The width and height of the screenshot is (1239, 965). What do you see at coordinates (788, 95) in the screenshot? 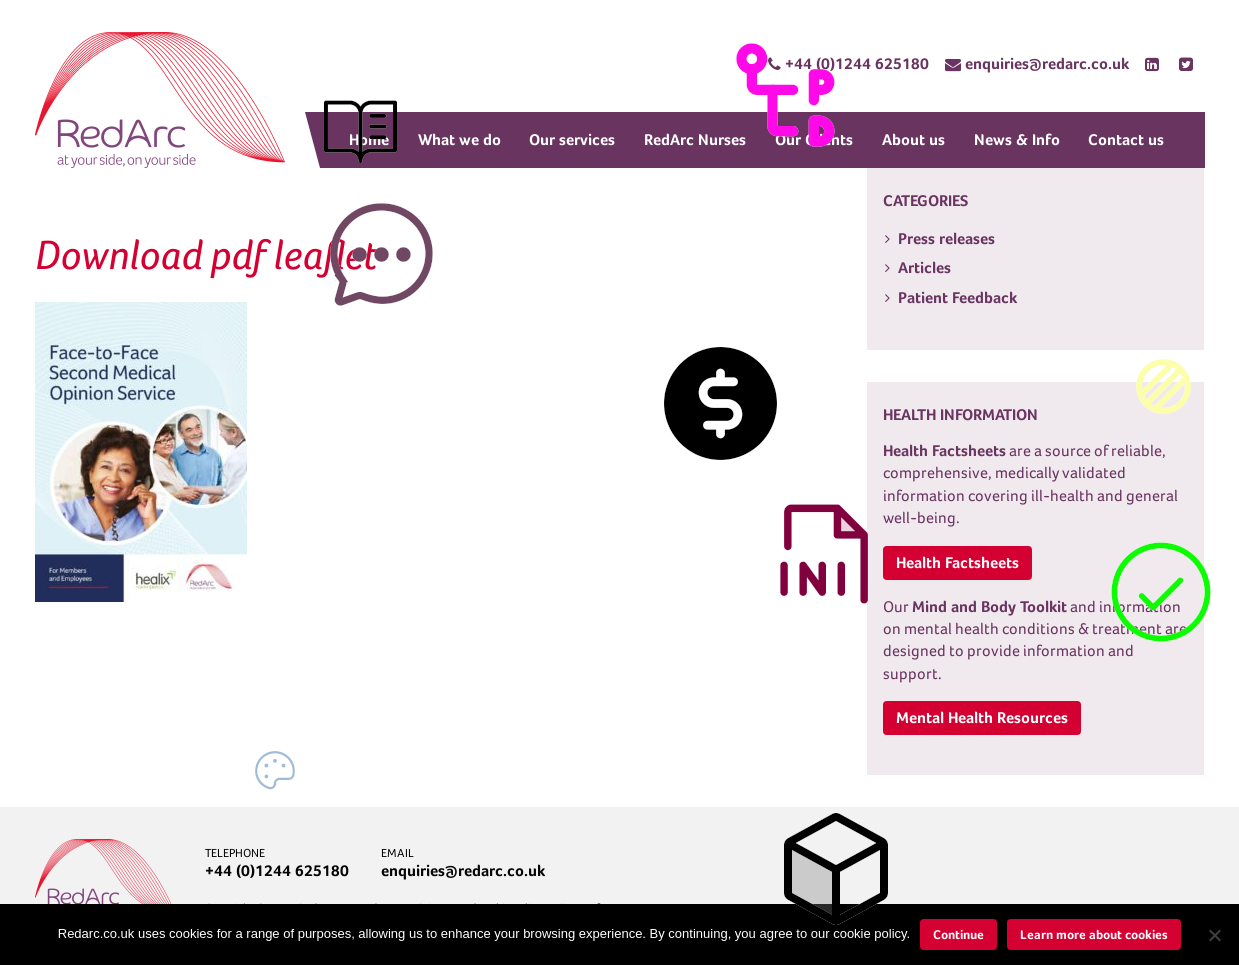
I see `select automatic transmission mode` at bounding box center [788, 95].